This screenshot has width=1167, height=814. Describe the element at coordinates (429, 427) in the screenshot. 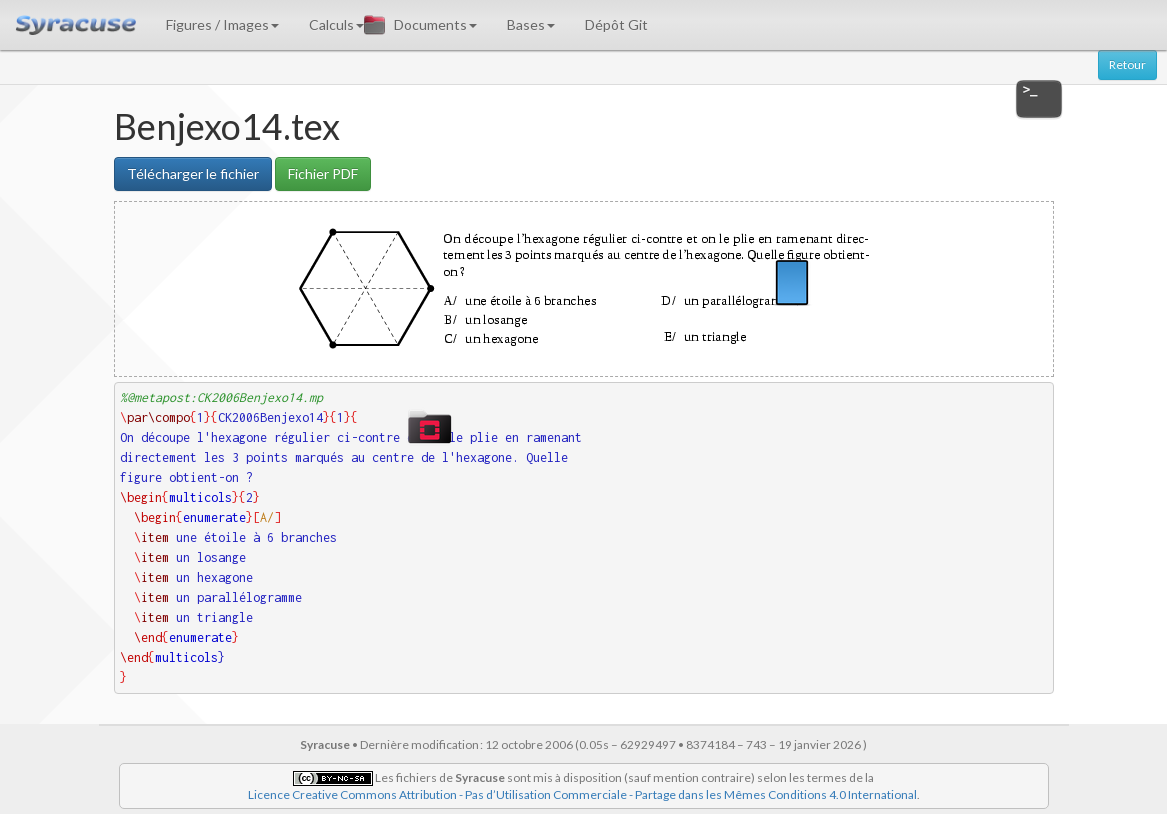

I see `open openstack project folder` at that location.